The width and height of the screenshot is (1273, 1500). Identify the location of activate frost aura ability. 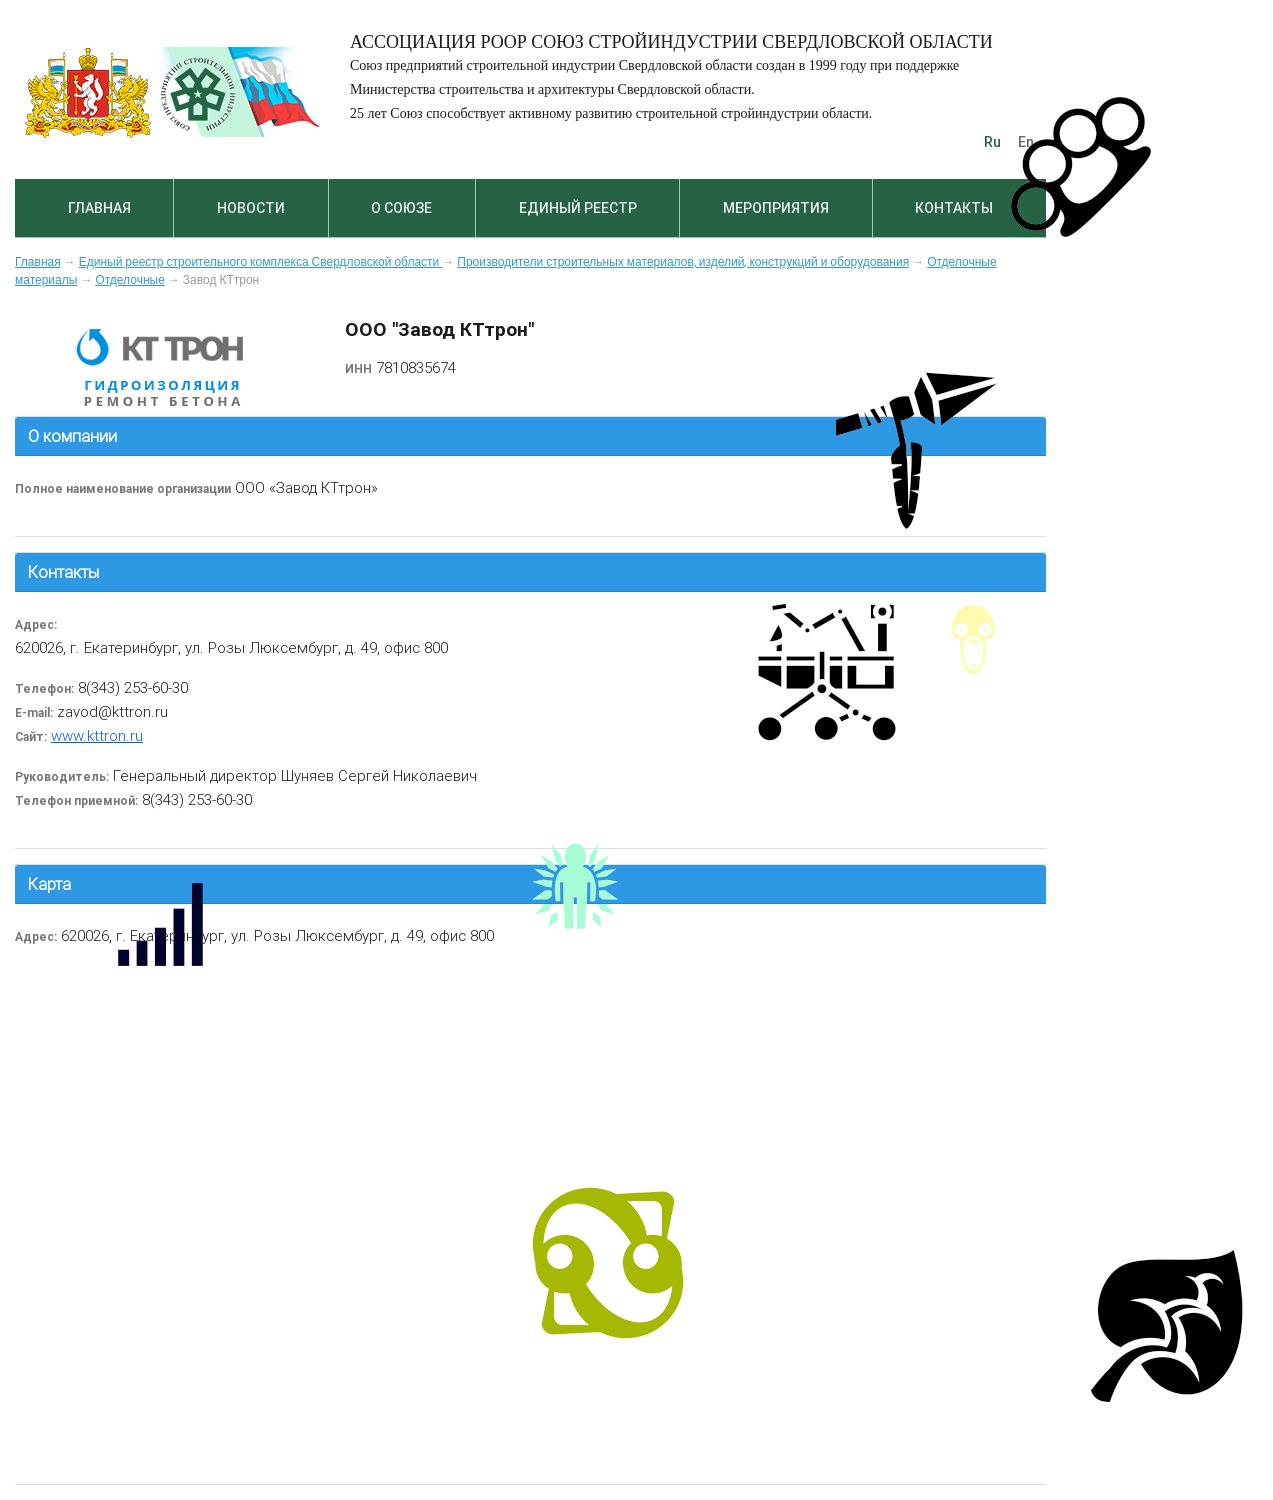
(575, 886).